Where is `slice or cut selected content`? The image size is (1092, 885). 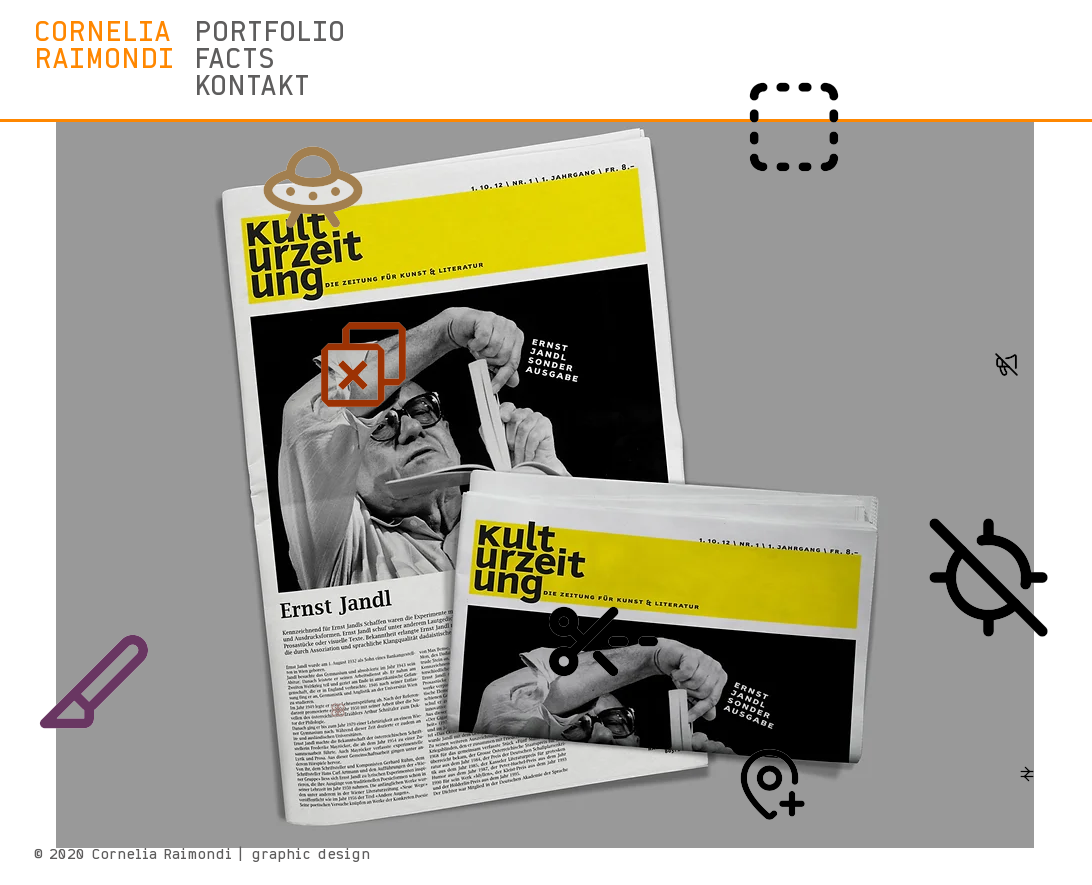
slice or cut selected content is located at coordinates (94, 684).